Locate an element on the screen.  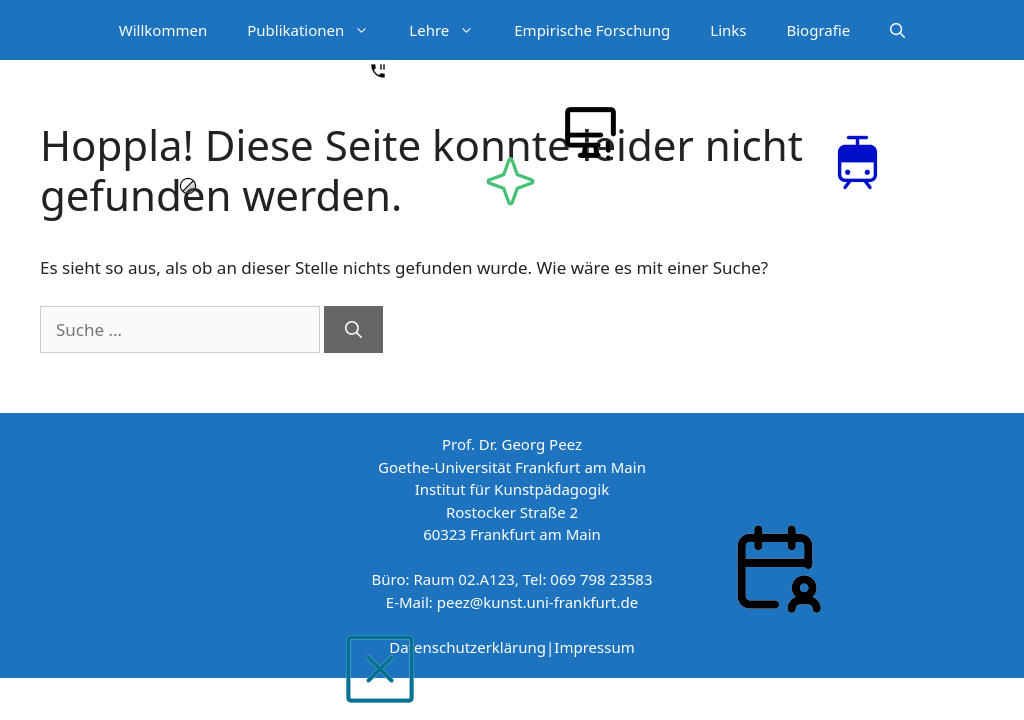
close or dismiss a dialog box is located at coordinates (380, 669).